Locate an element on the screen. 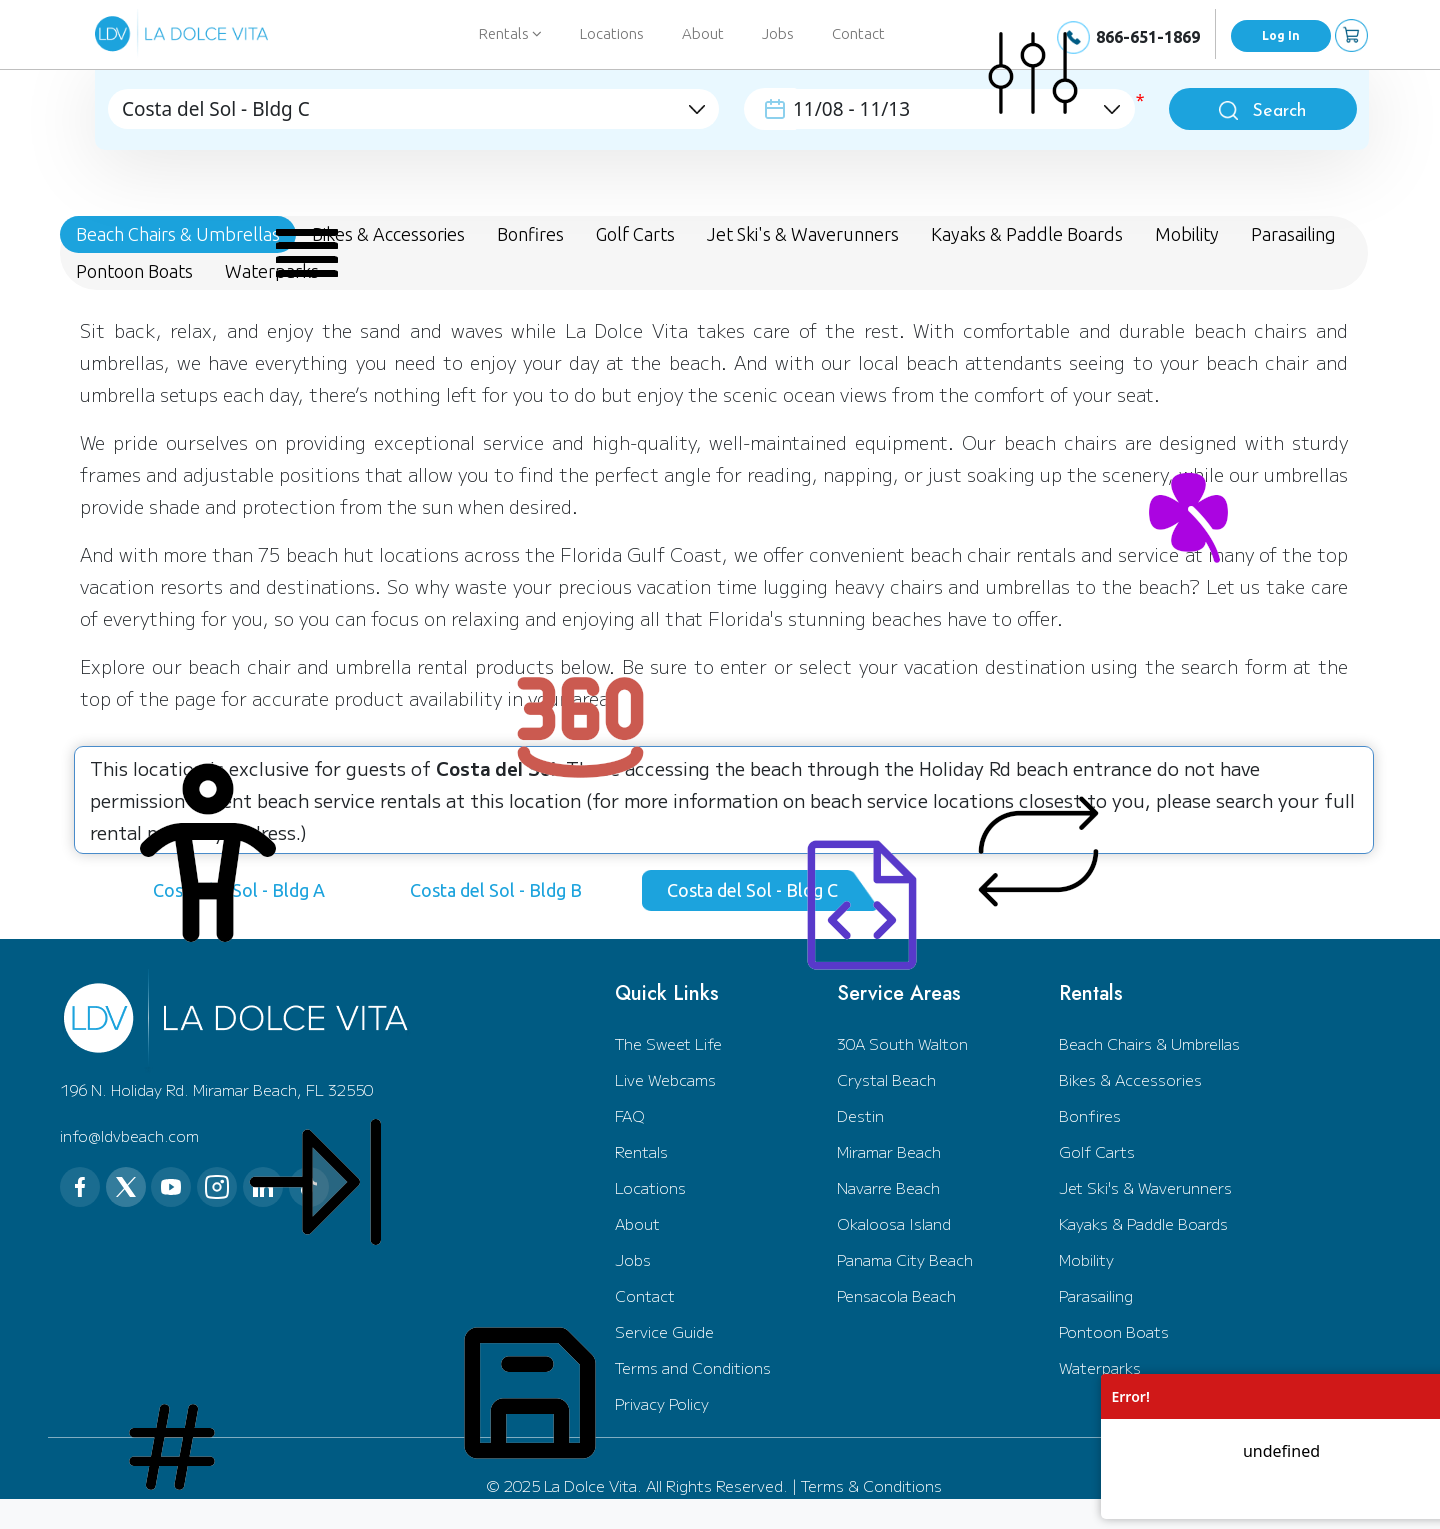  view male user profile is located at coordinates (208, 857).